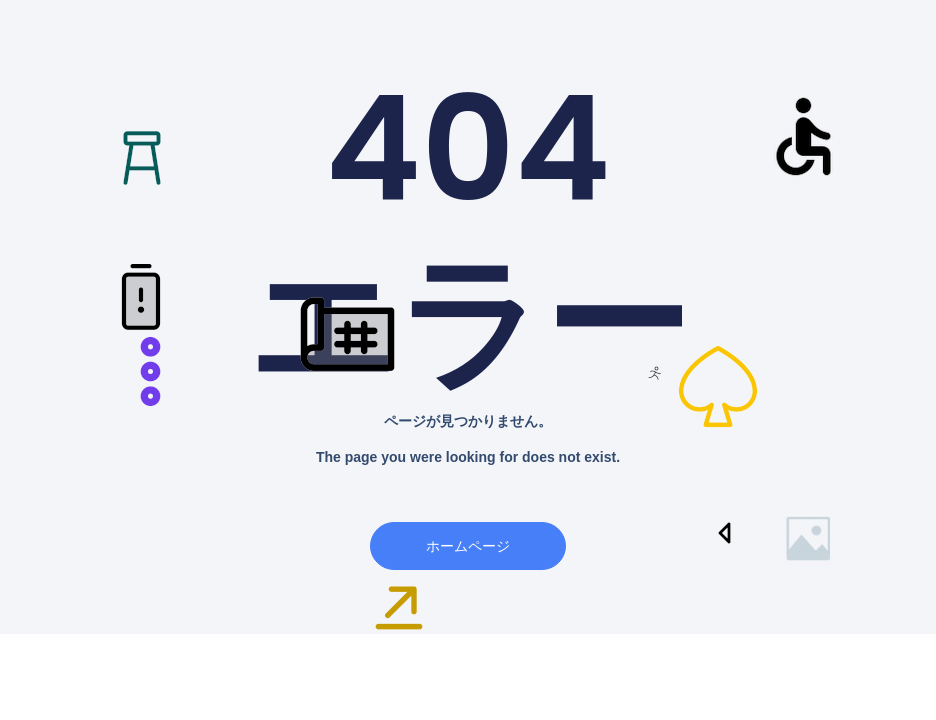 The width and height of the screenshot is (936, 720). I want to click on open link in new window or tab, so click(399, 606).